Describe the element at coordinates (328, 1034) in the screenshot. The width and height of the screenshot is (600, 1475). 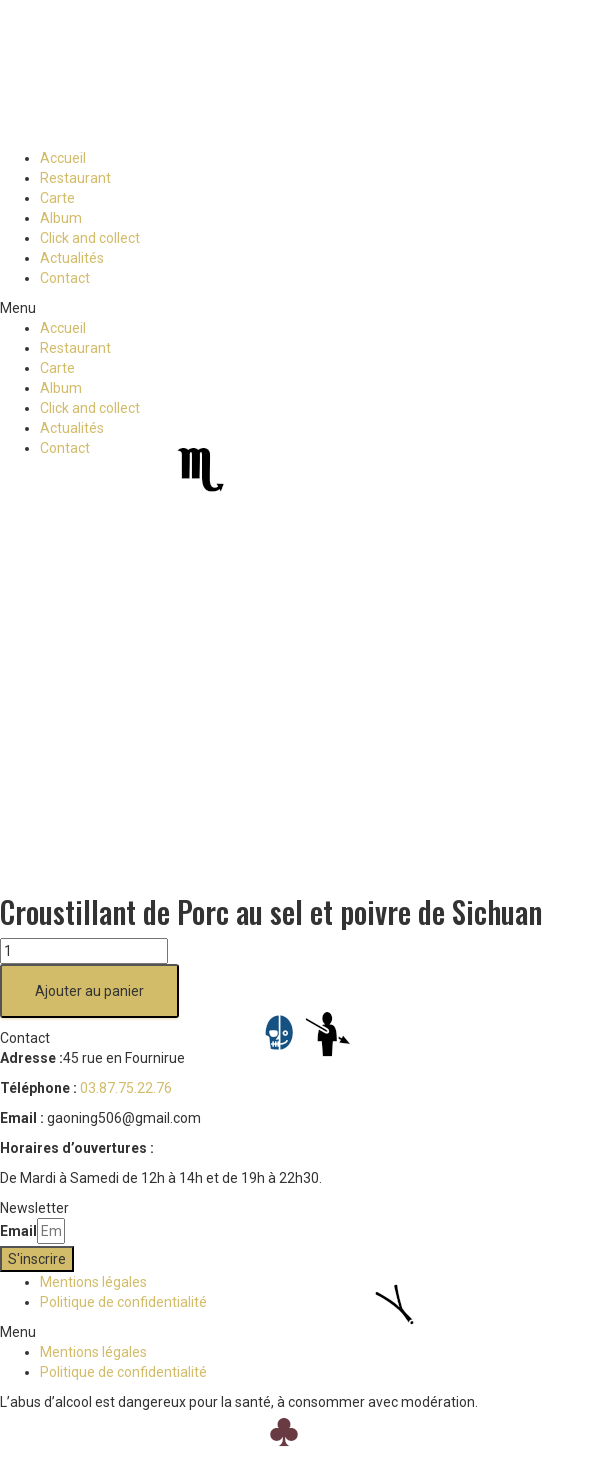
I see `indicates a piercing or stabbing attack in a game` at that location.